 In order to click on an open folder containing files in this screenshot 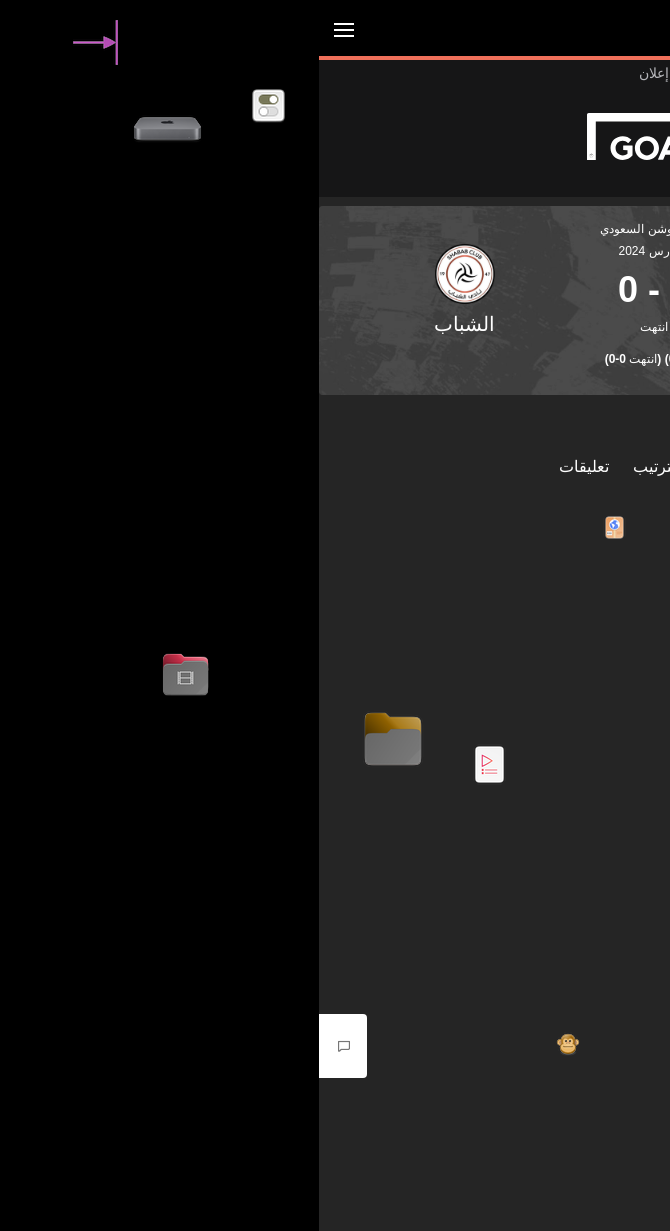, I will do `click(393, 739)`.